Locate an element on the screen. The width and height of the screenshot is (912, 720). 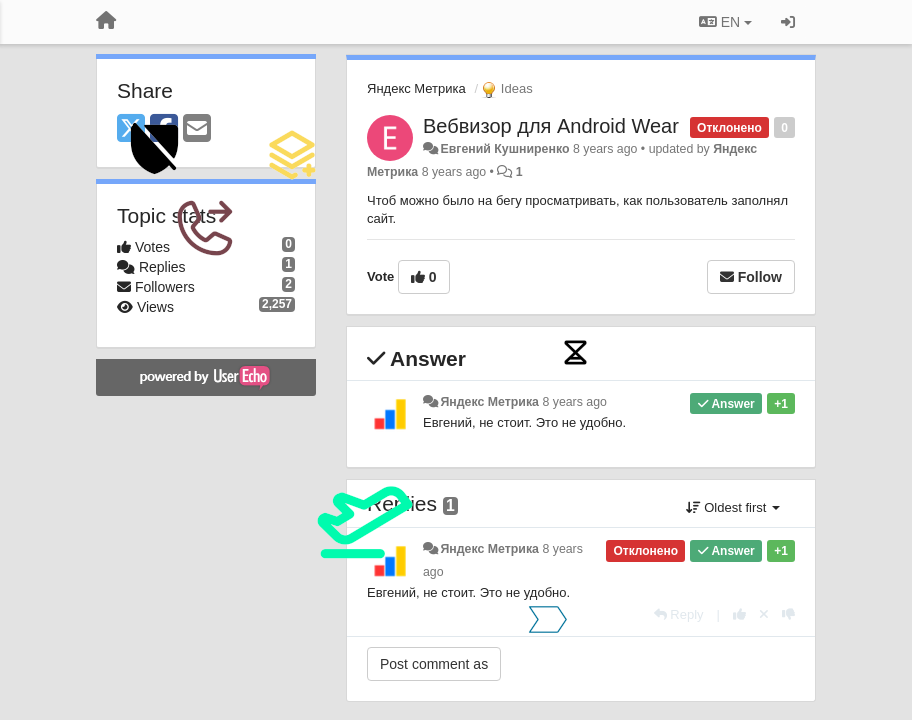
apply a tag or label to an item is located at coordinates (546, 619).